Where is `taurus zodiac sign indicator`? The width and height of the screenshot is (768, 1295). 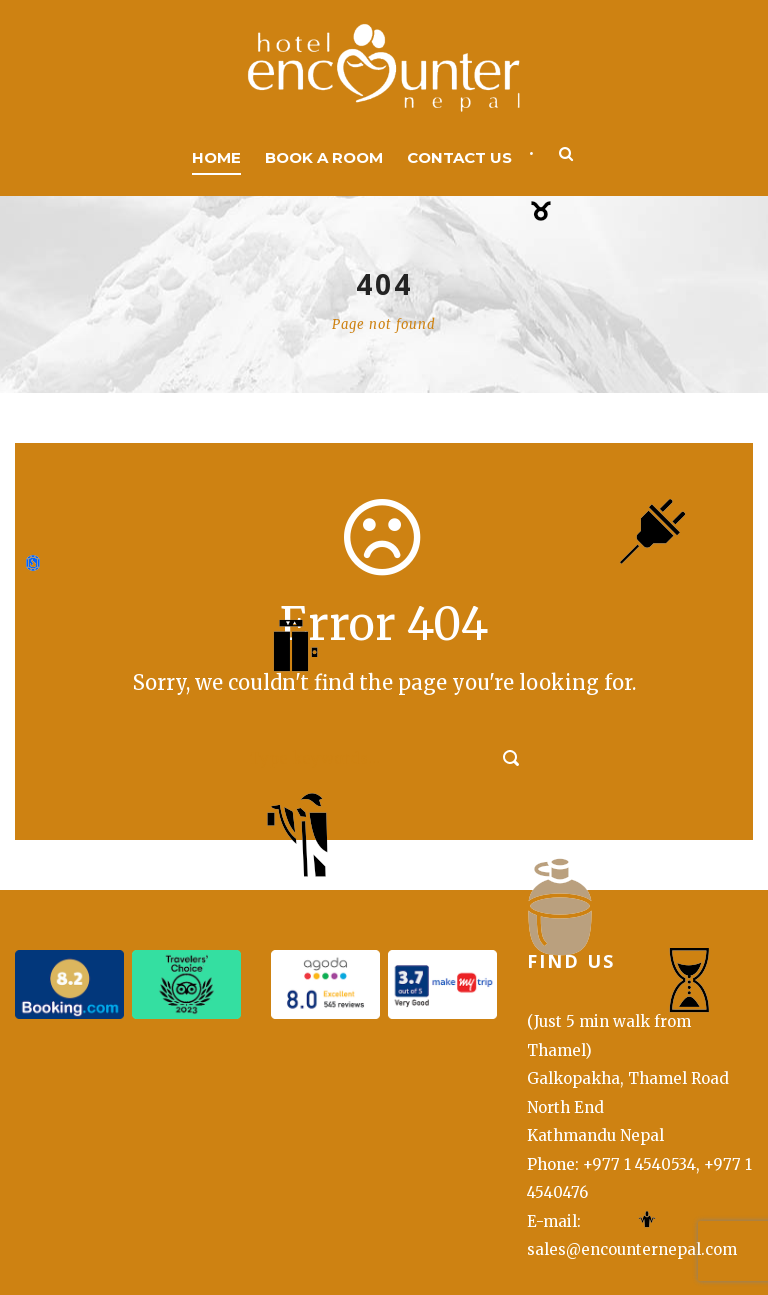 taurus zodiac sign indicator is located at coordinates (541, 211).